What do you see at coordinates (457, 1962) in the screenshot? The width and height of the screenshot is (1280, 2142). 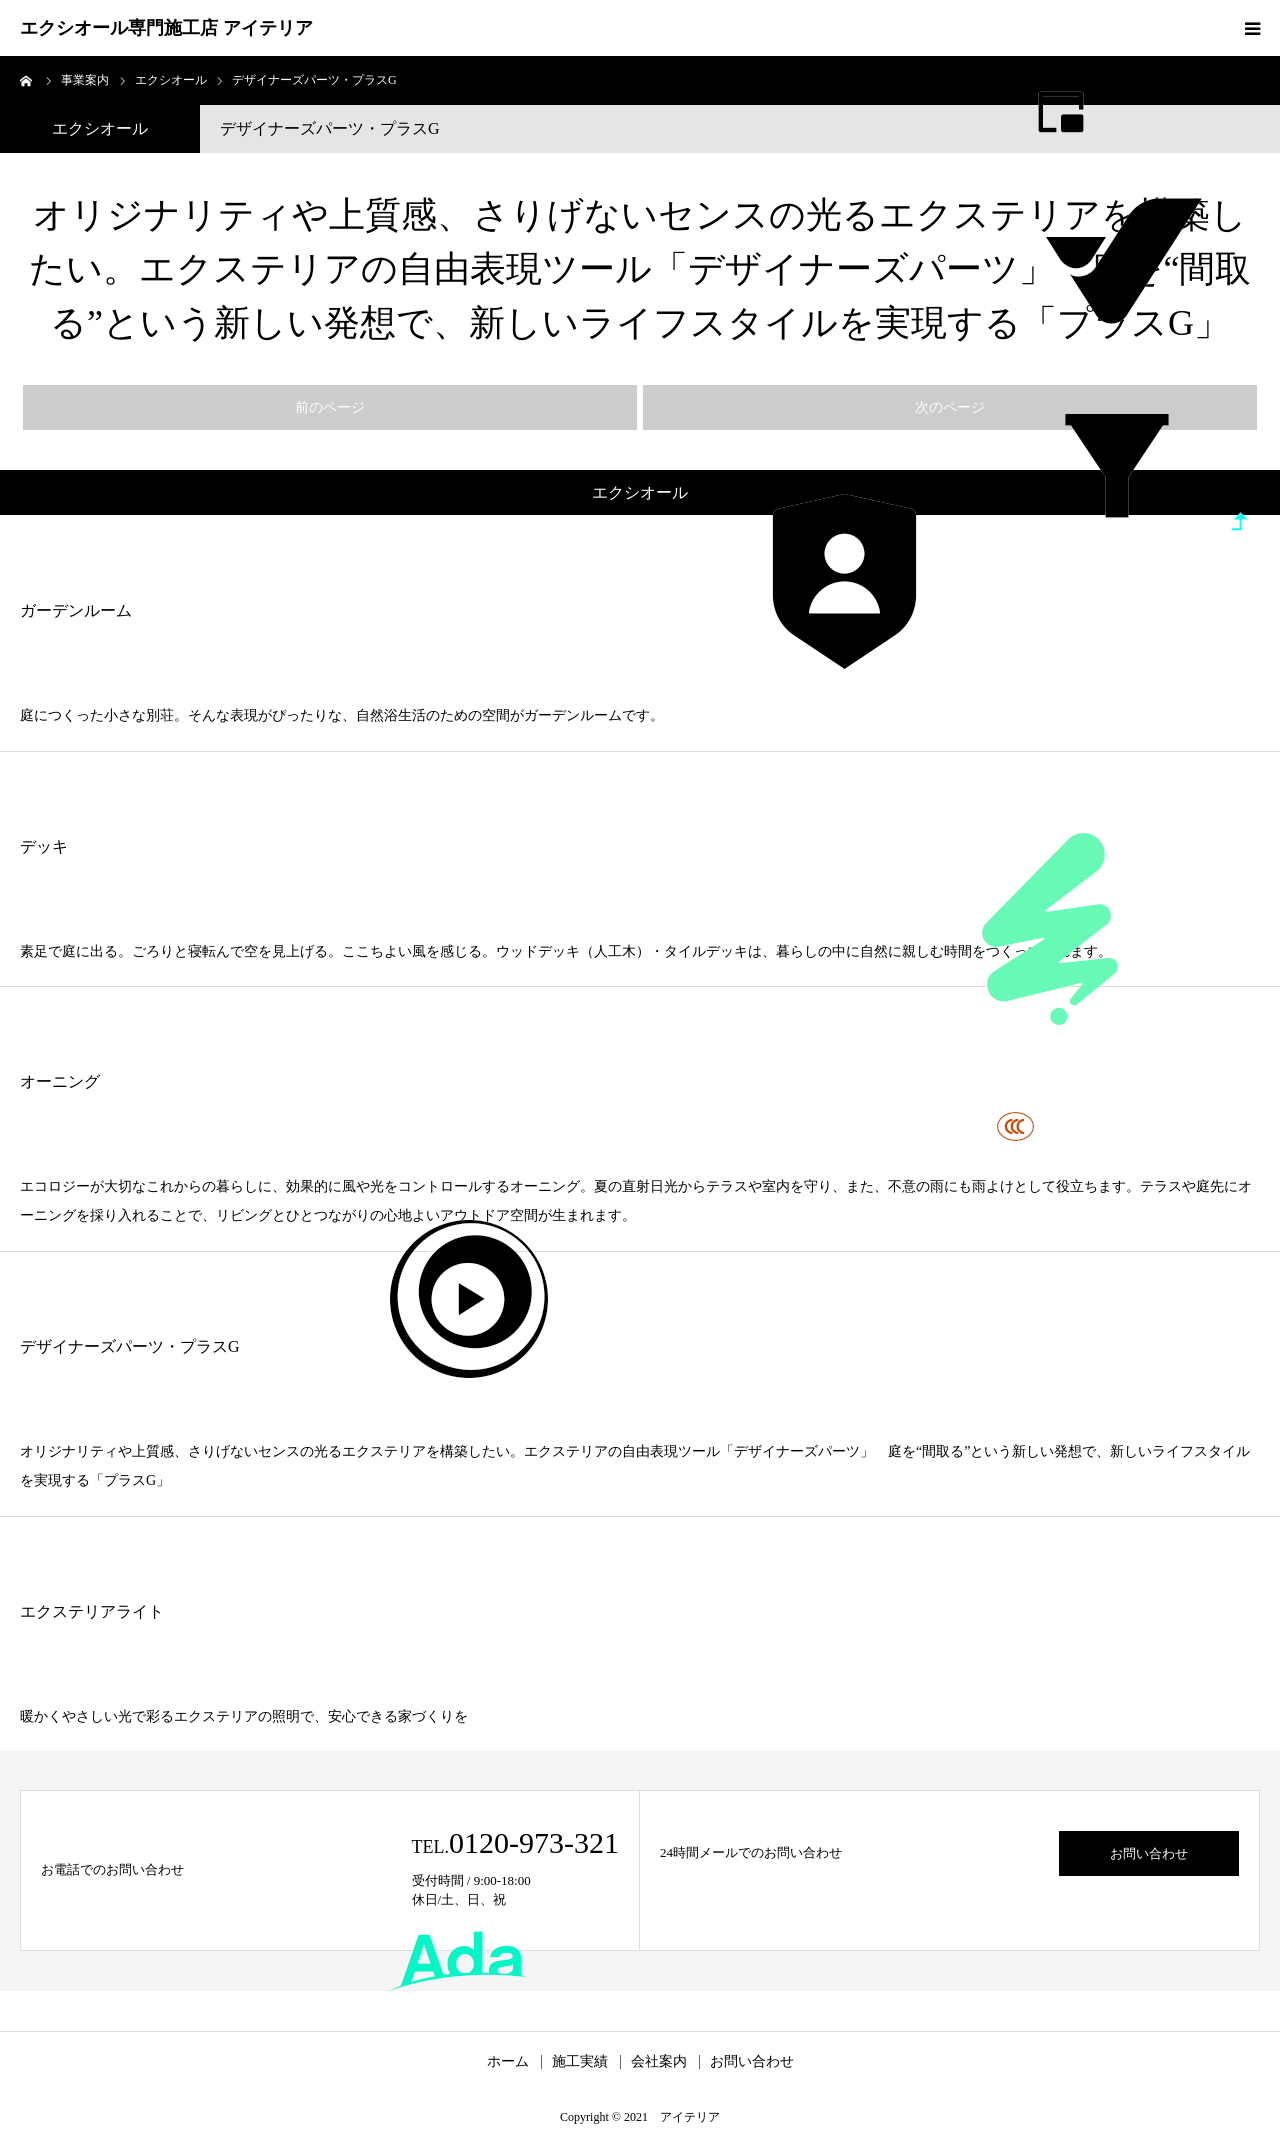 I see `ada company logo` at bounding box center [457, 1962].